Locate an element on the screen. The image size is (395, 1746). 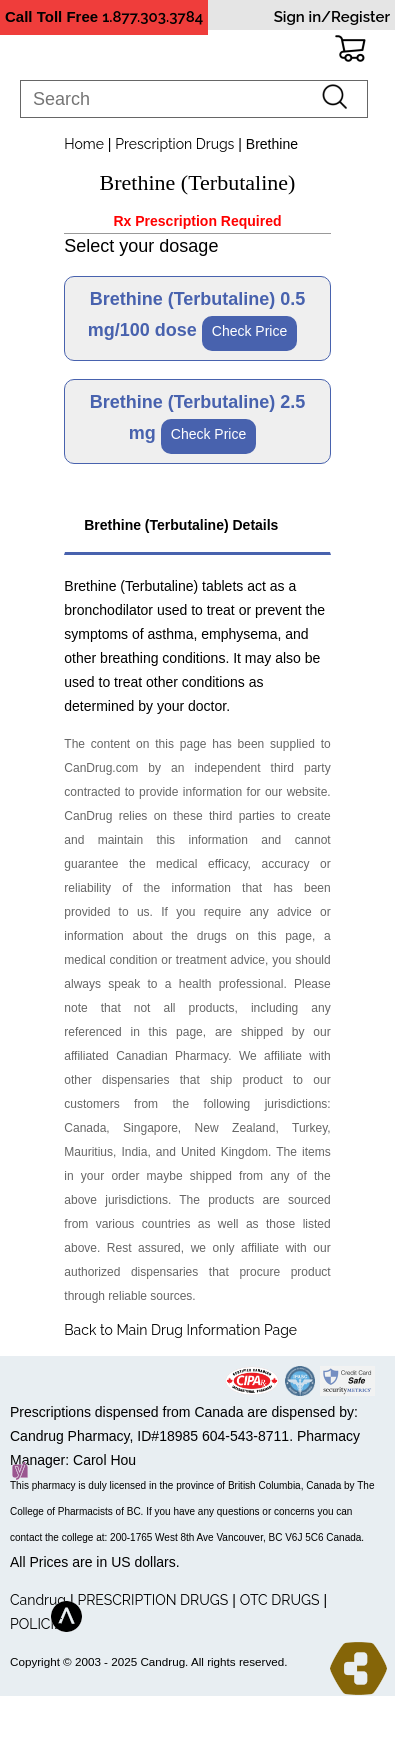
cloudron platform logo is located at coordinates (358, 1668).